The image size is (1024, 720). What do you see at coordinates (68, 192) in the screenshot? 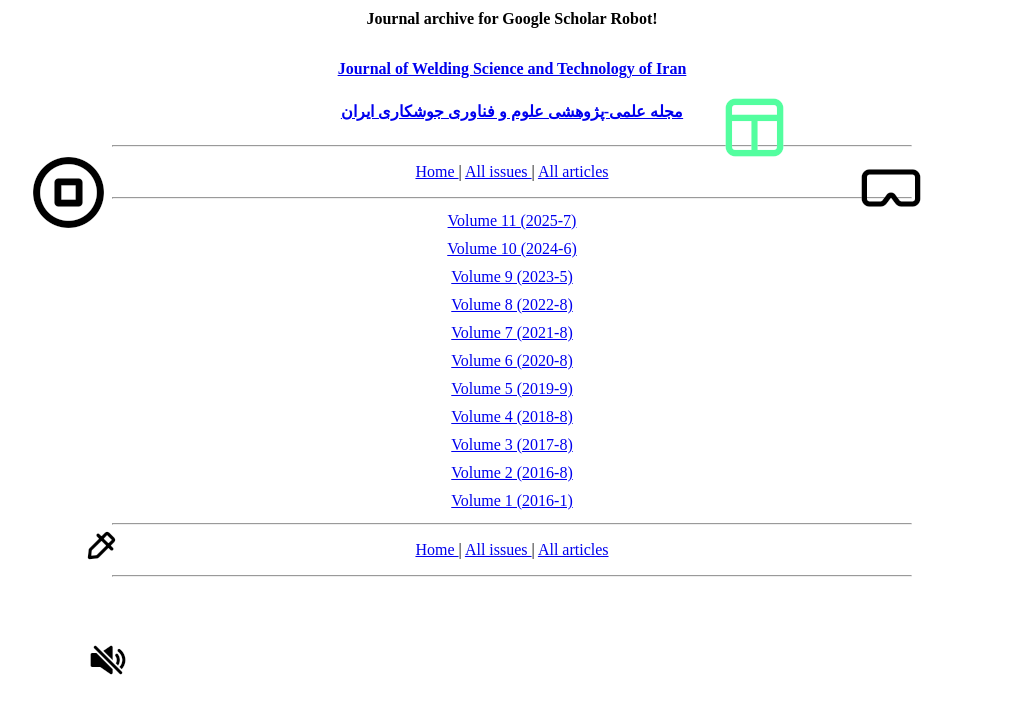
I see `stop media playback` at bounding box center [68, 192].